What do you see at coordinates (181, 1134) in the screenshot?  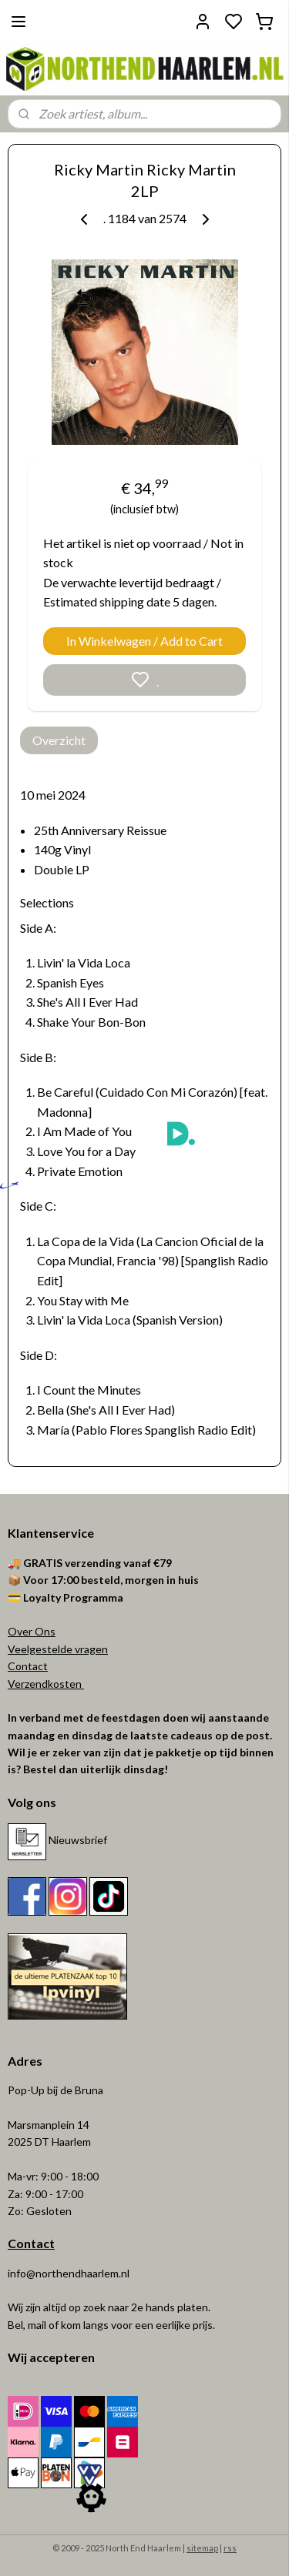 I see `open DTube video platform` at bounding box center [181, 1134].